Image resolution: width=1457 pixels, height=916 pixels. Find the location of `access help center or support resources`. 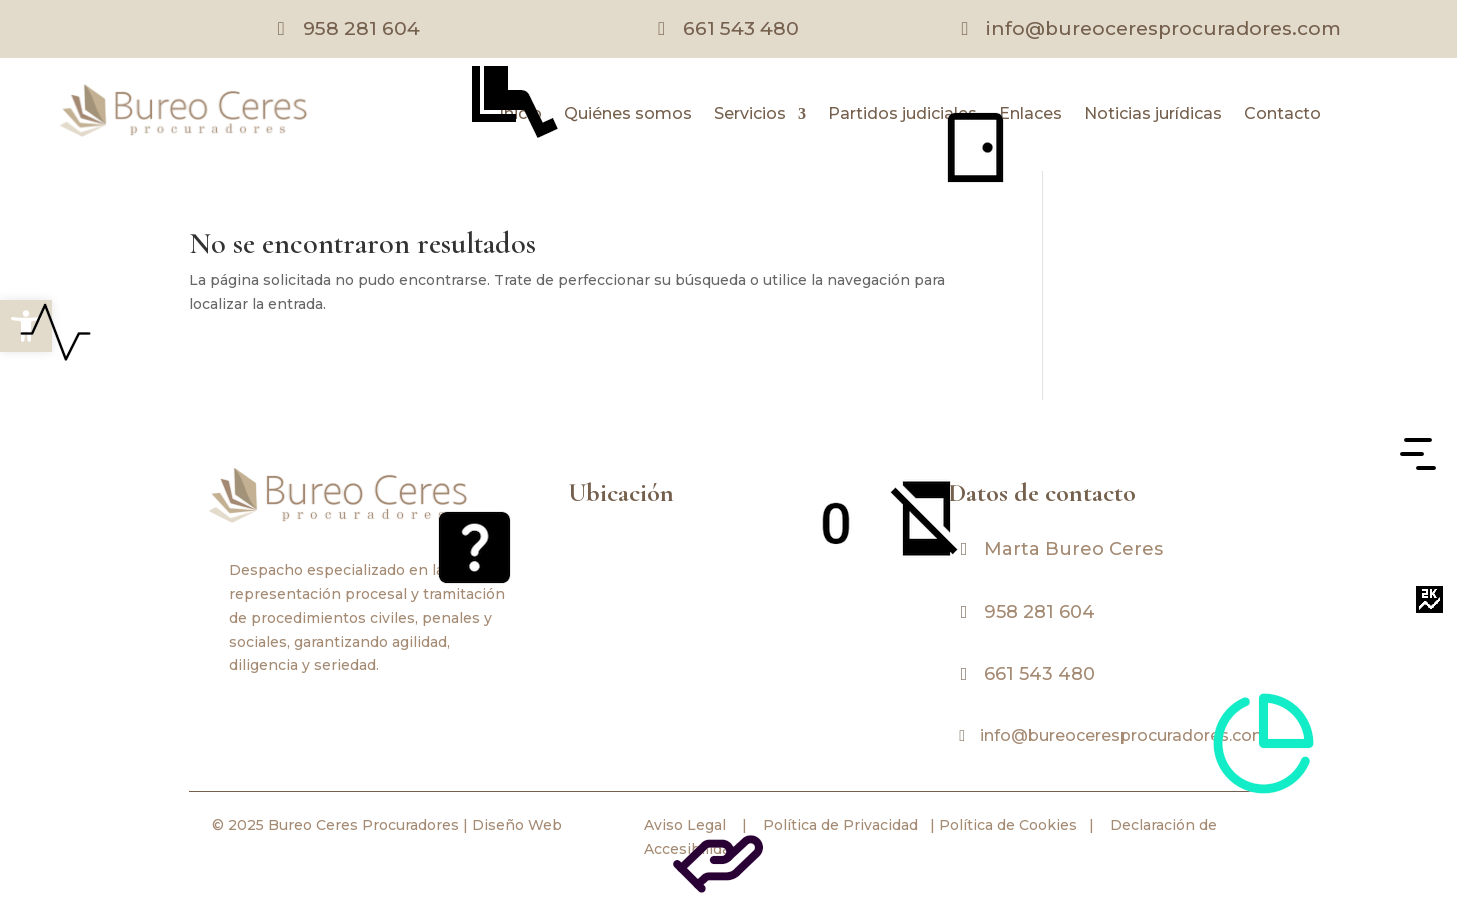

access help center or support resources is located at coordinates (474, 547).